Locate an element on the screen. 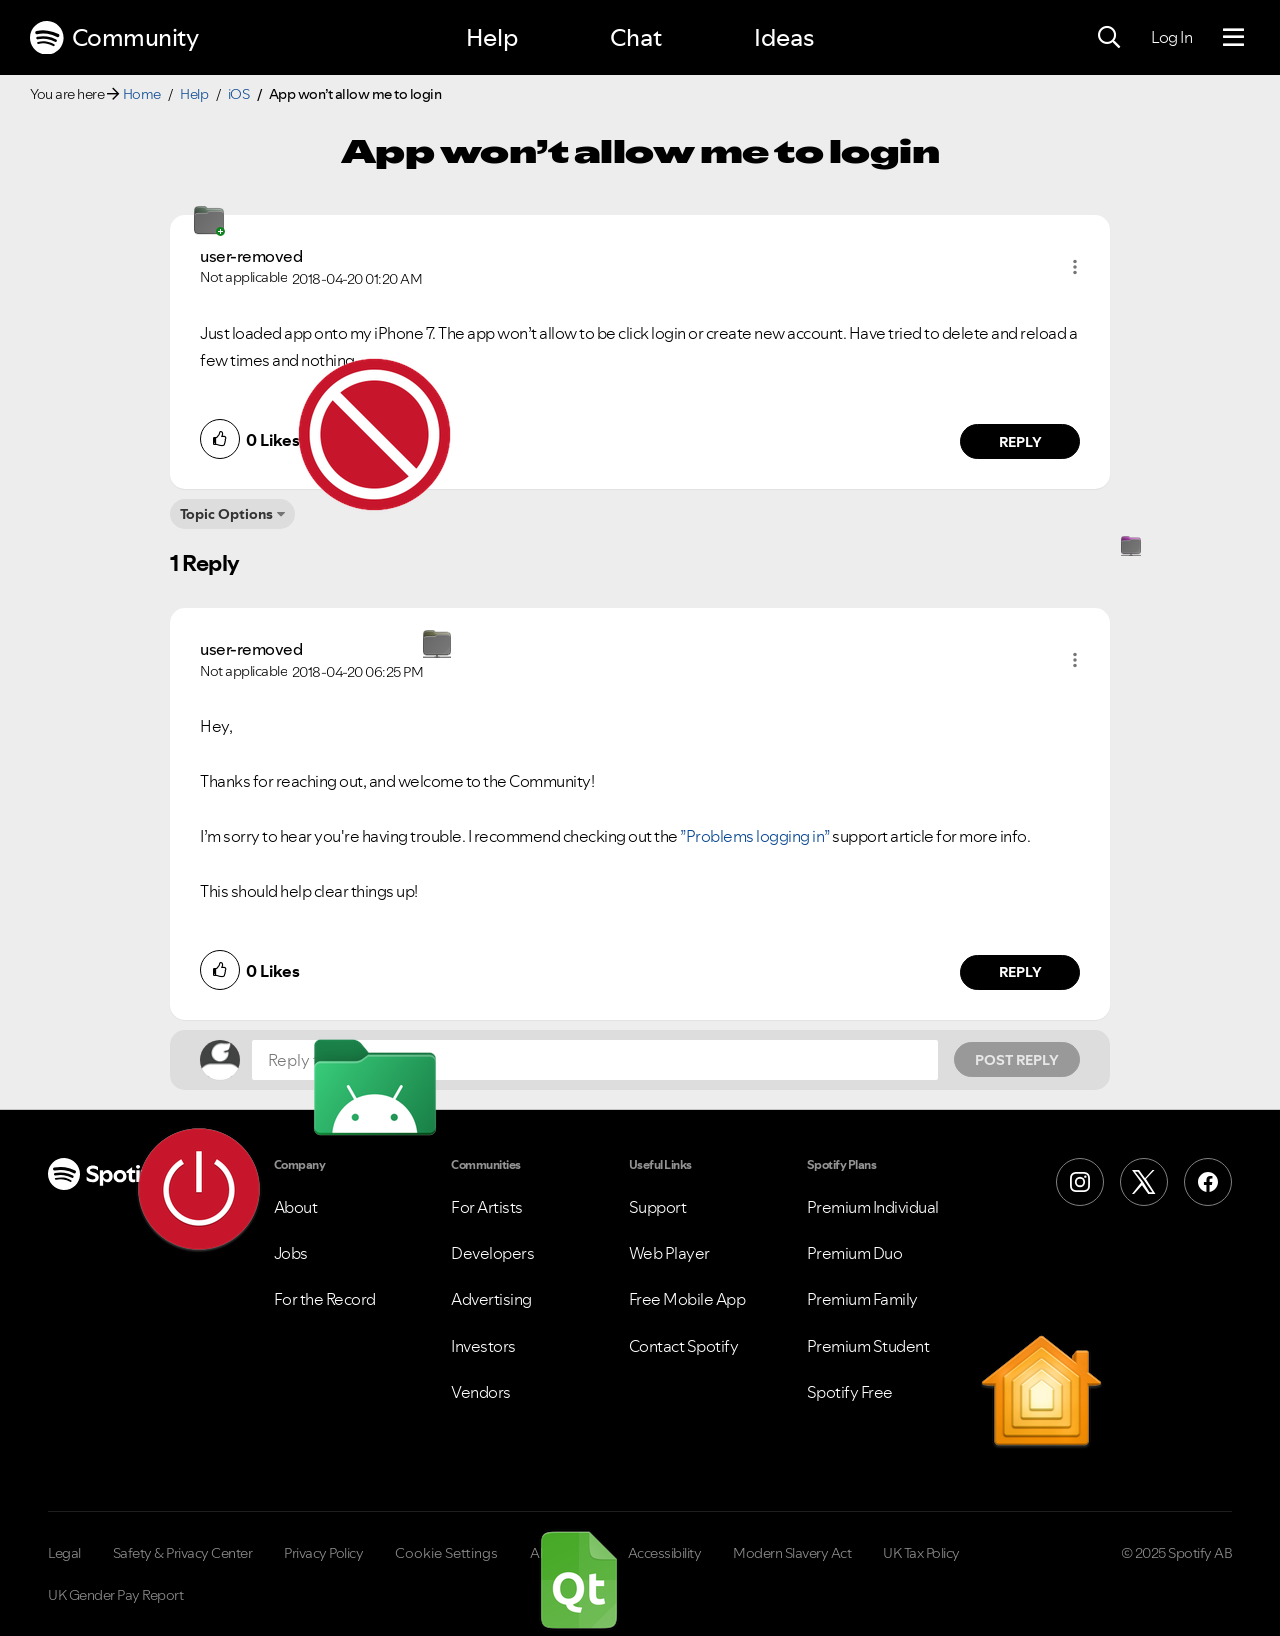  open android-related files folder is located at coordinates (374, 1090).